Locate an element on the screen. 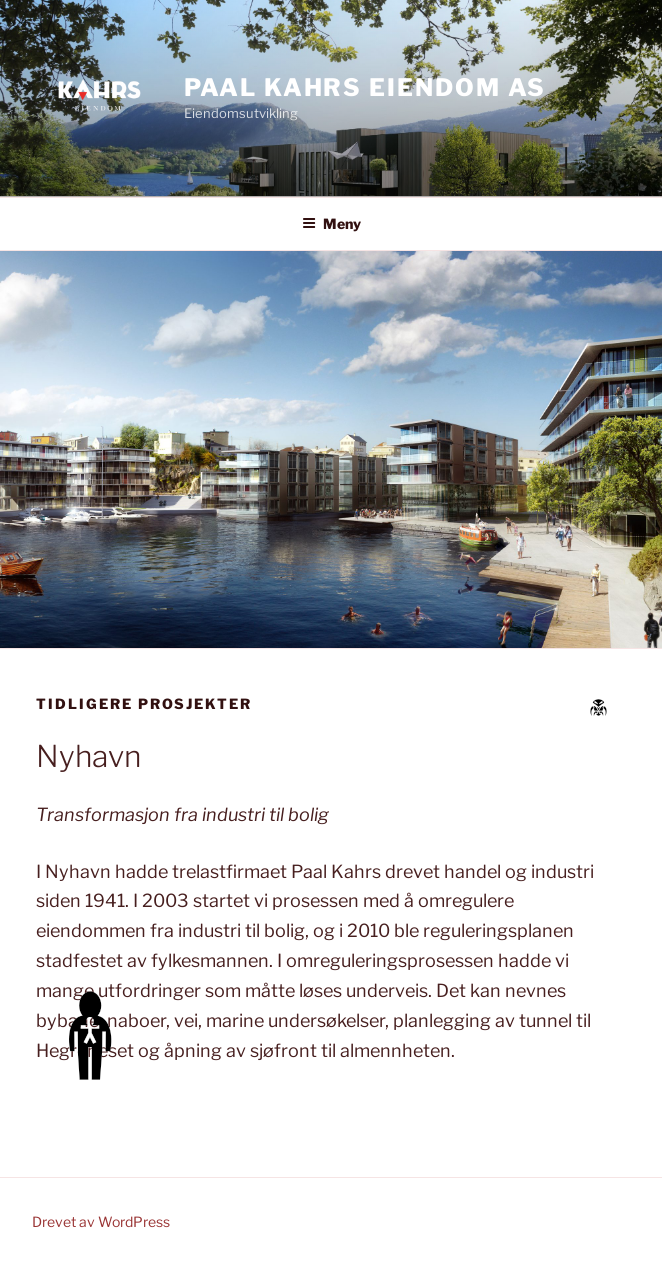  indicates an alien or bug-type enemy is located at coordinates (598, 707).